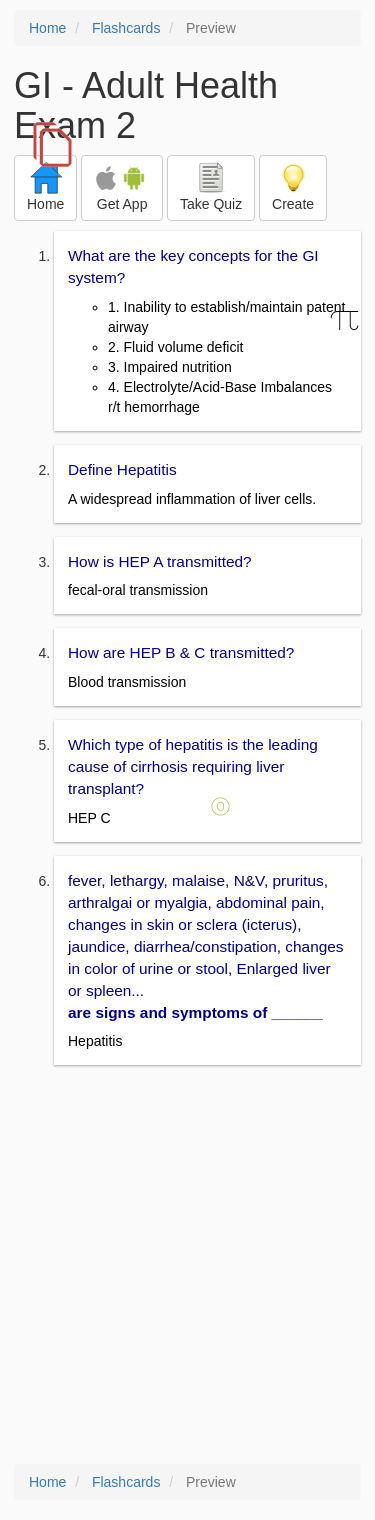 This screenshot has width=375, height=1520. I want to click on copy to clipboard, so click(52, 144).